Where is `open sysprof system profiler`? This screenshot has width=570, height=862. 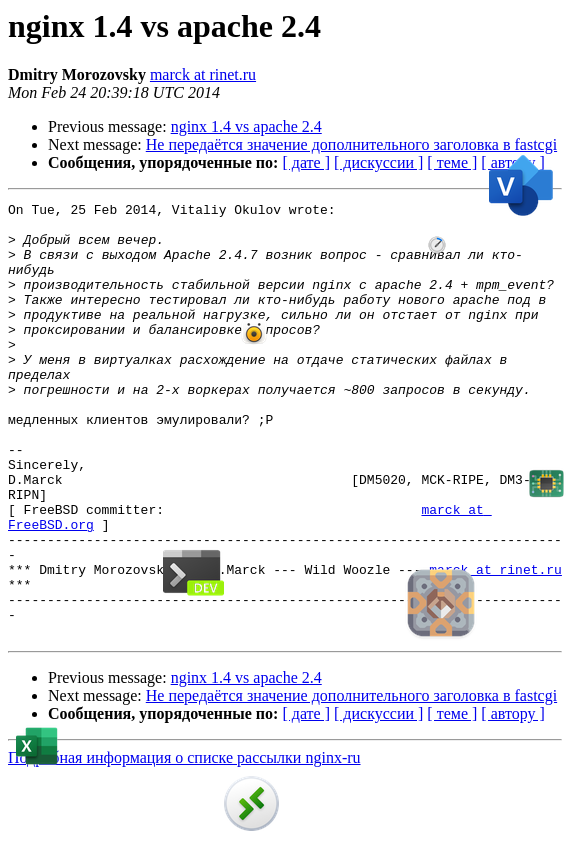
open sysprof system profiler is located at coordinates (437, 245).